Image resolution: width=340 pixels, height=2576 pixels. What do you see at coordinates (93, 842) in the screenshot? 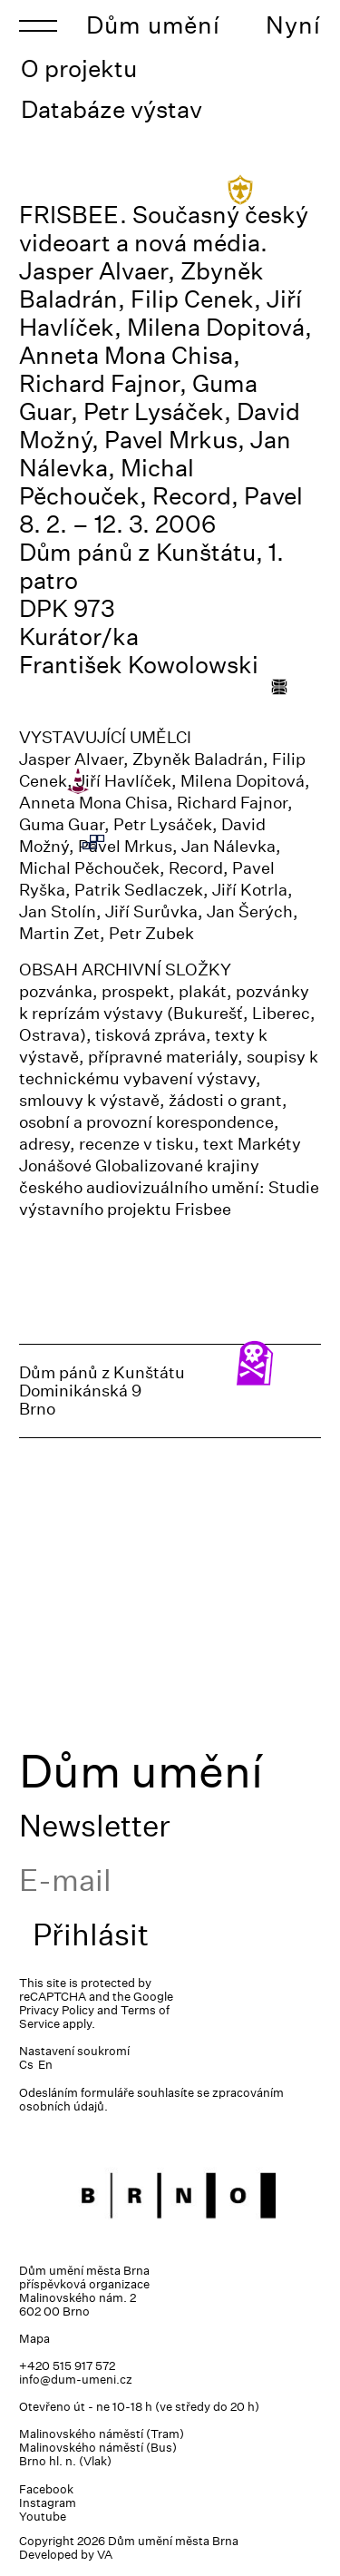
I see `tetris-style block piece in a game interface` at bounding box center [93, 842].